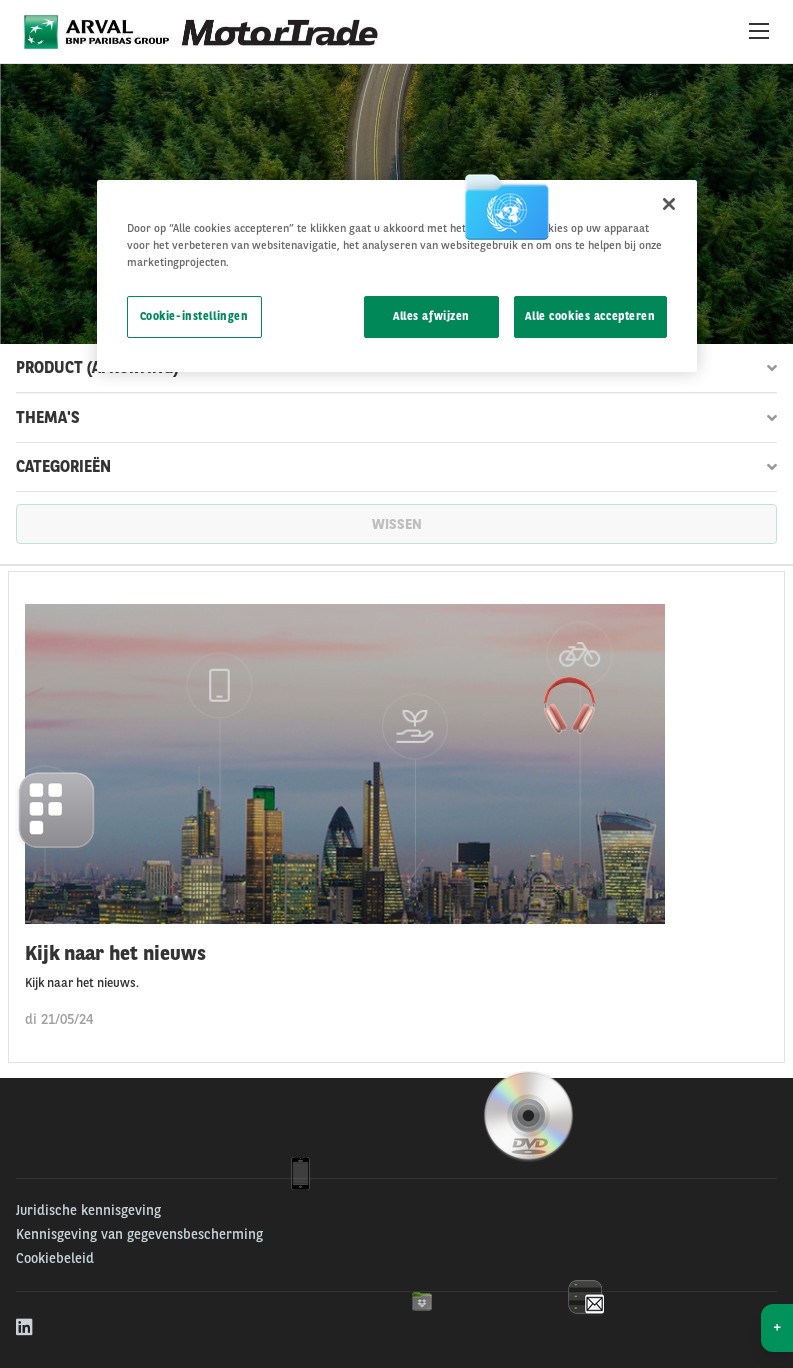 Image resolution: width=793 pixels, height=1368 pixels. What do you see at coordinates (569, 705) in the screenshot?
I see `airpods max headphones in red` at bounding box center [569, 705].